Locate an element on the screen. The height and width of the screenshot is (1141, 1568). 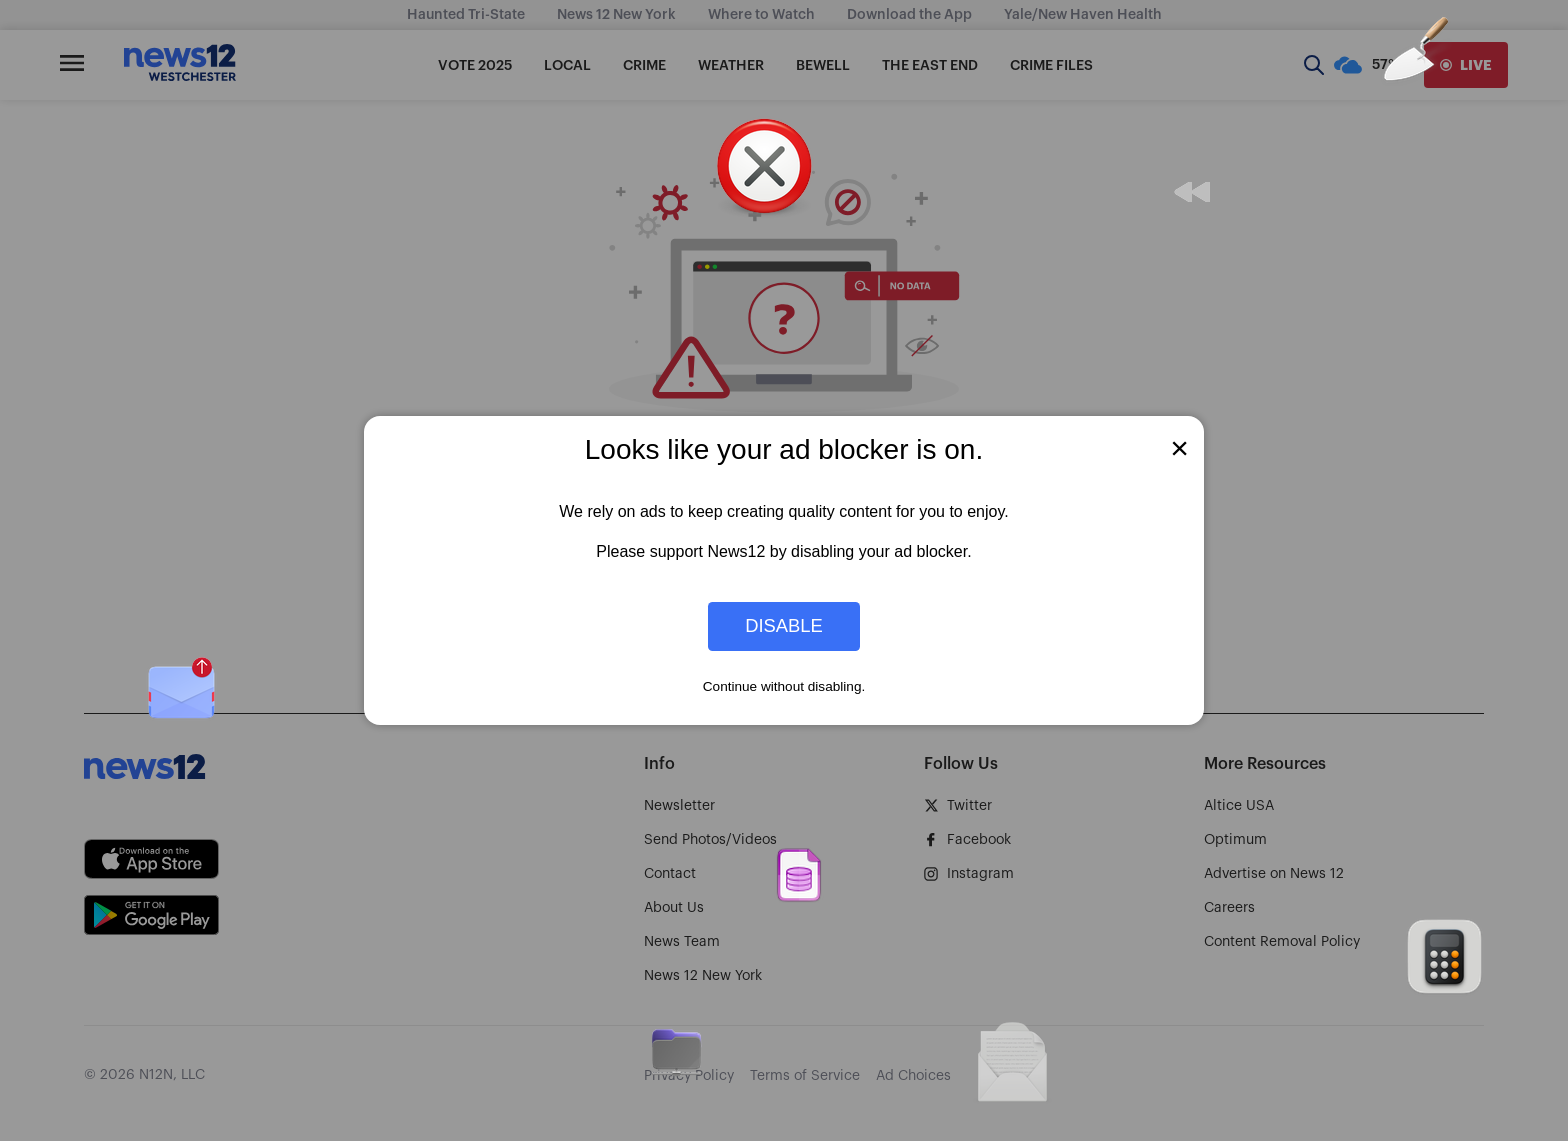
open the calculator app is located at coordinates (1444, 956).